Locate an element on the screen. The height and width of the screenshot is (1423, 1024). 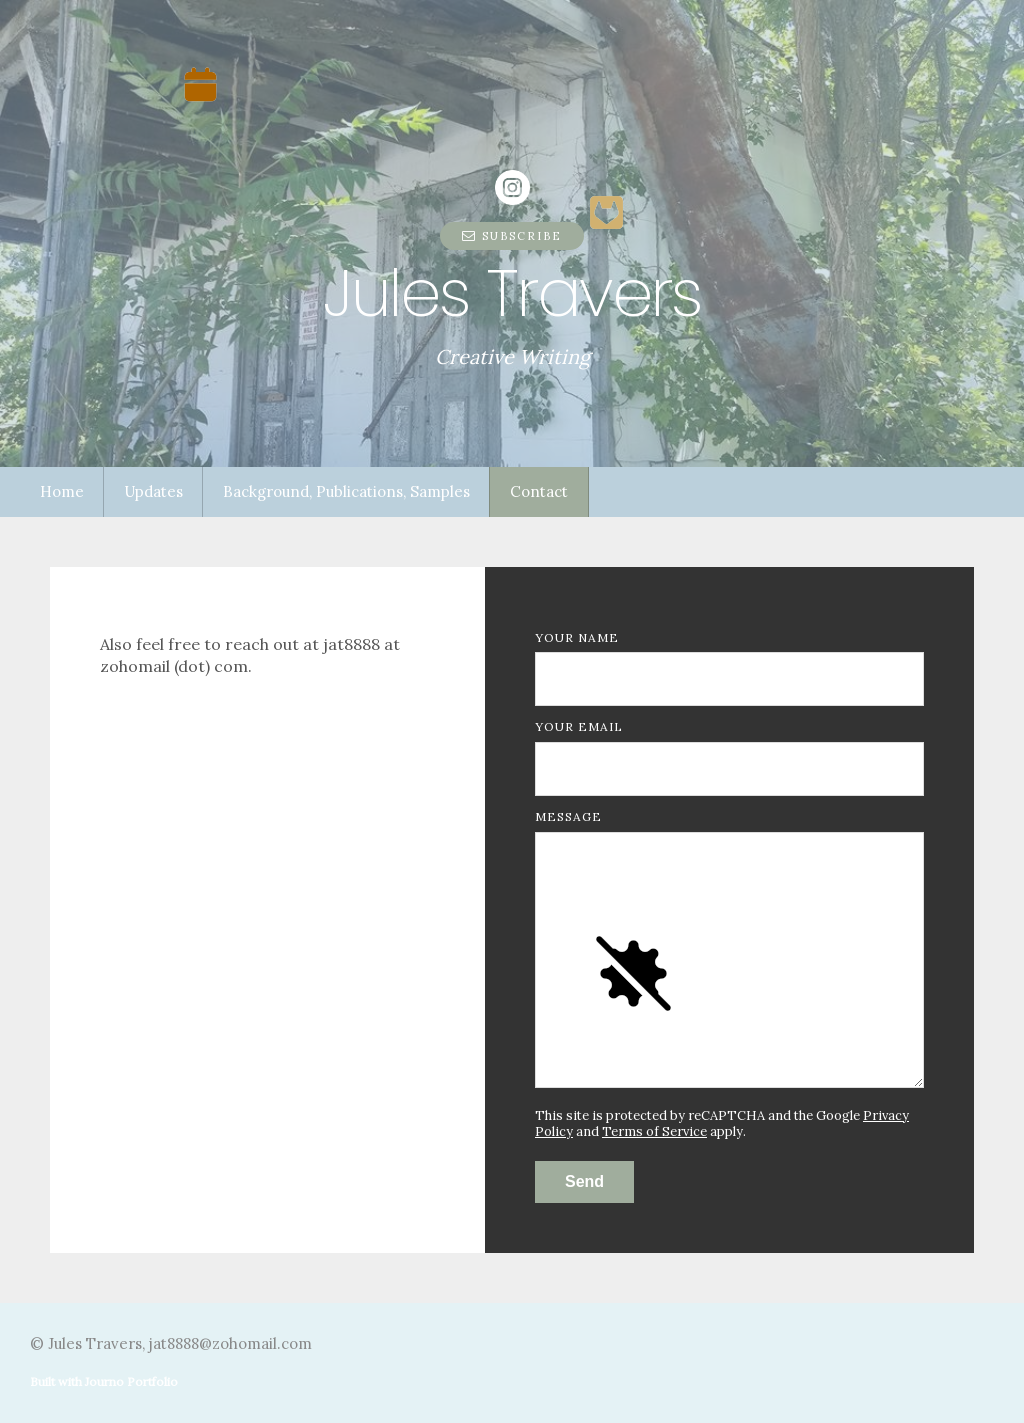
view calendar or scheduled events is located at coordinates (200, 85).